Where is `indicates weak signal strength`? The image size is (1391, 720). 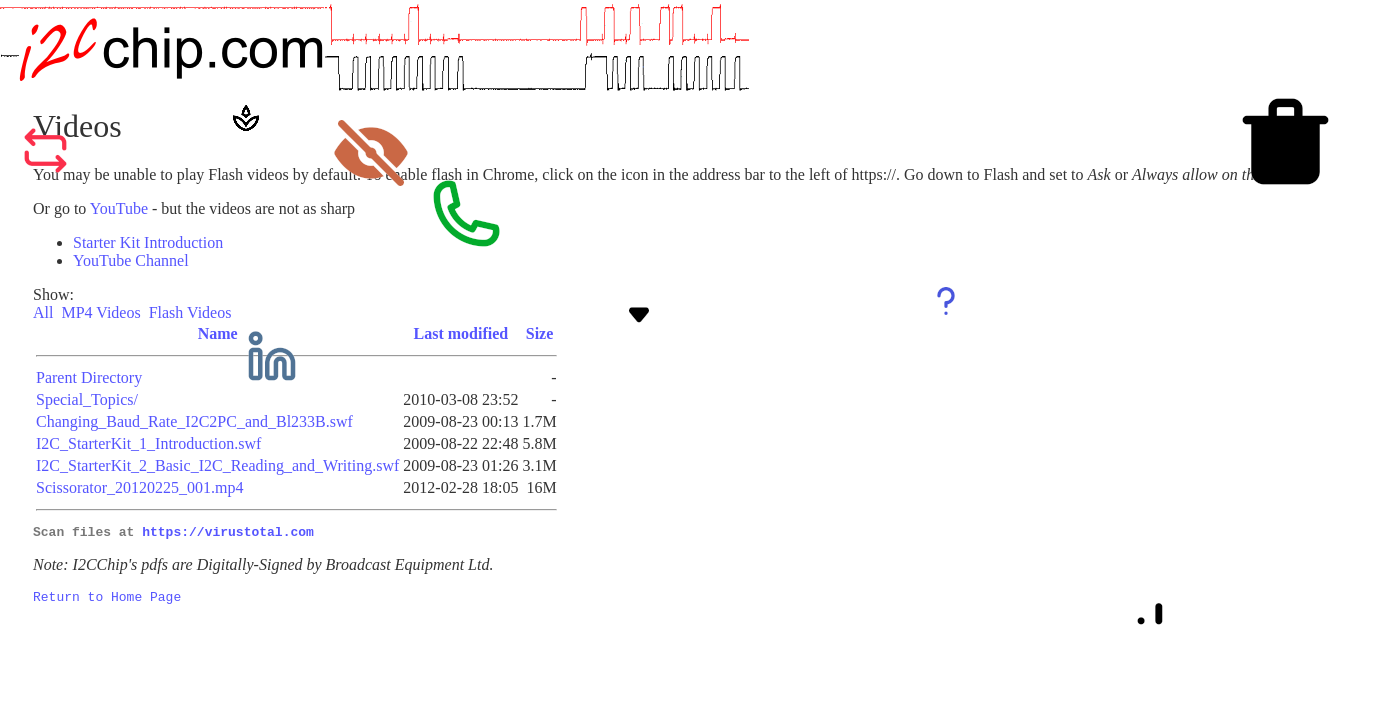 indicates weak signal strength is located at coordinates (1176, 592).